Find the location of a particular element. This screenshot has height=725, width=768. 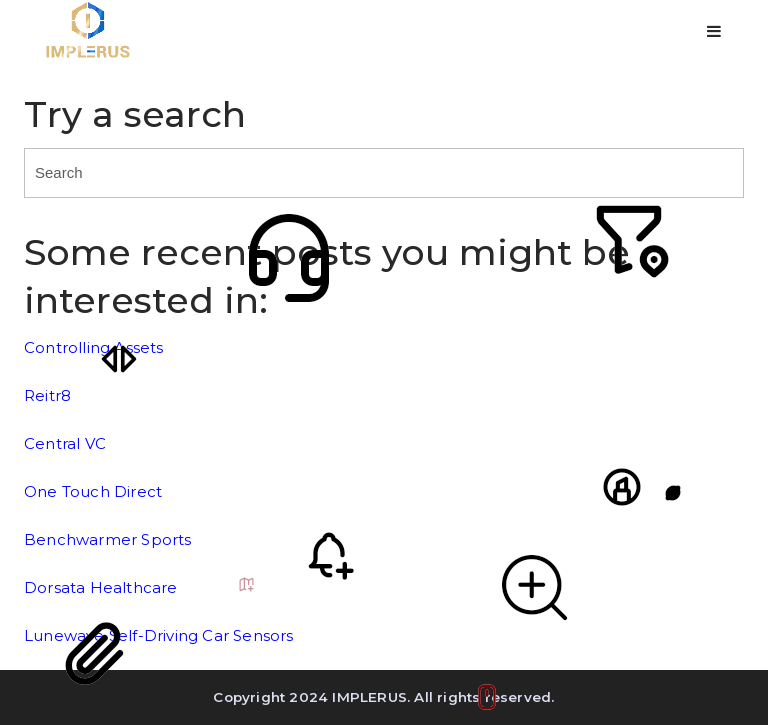

indicates citrus or lemon flavor is located at coordinates (673, 493).